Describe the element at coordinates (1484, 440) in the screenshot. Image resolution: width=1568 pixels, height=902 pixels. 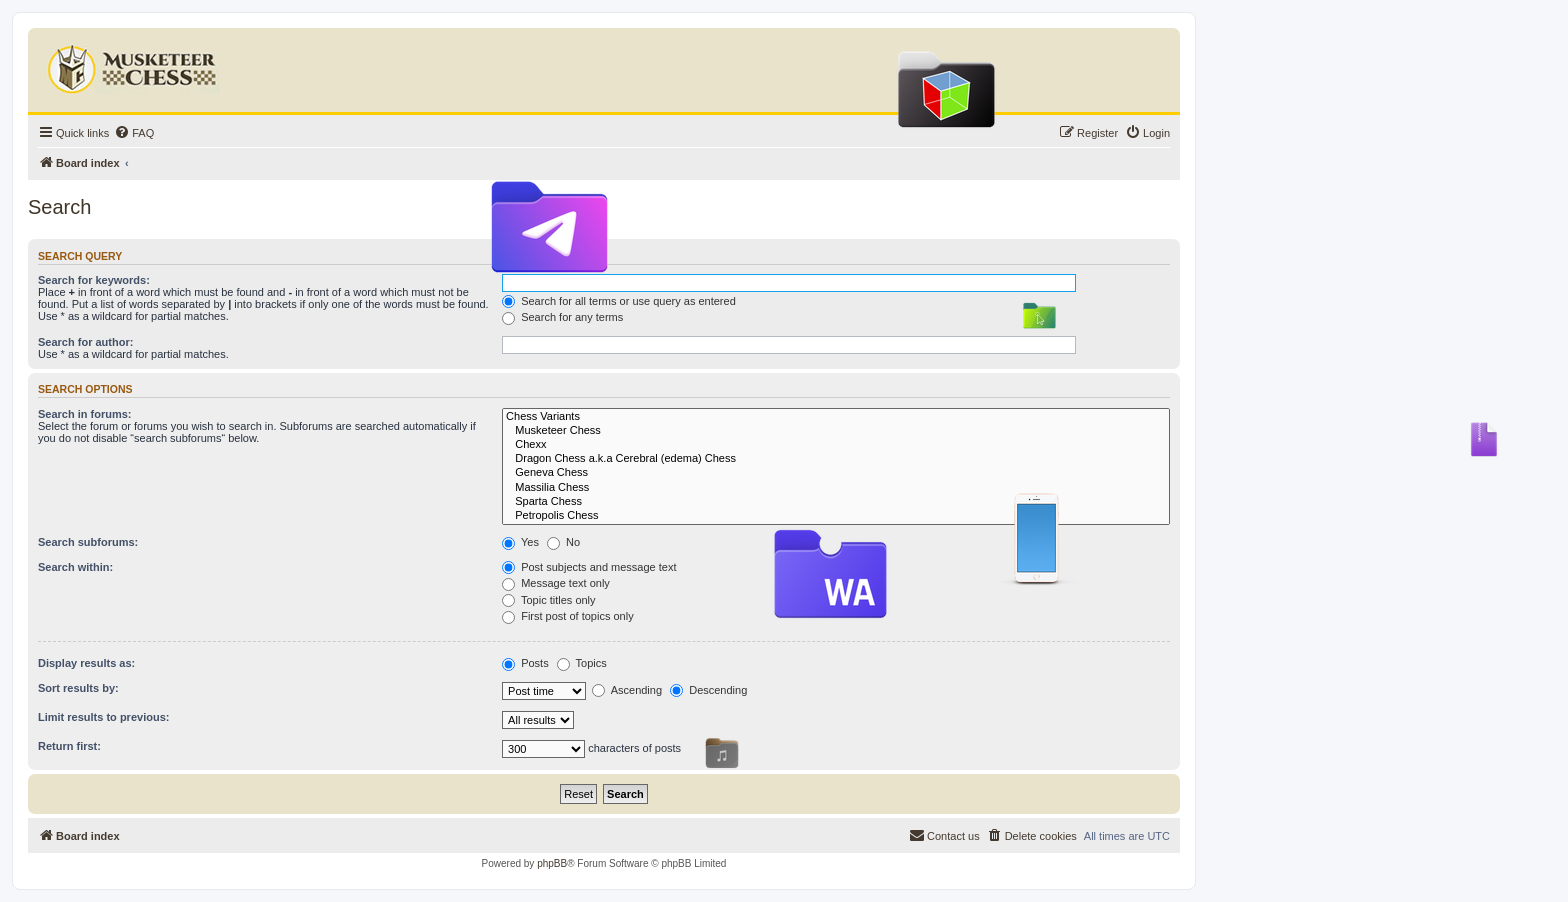
I see `a bzip-compressed tar archive file` at that location.